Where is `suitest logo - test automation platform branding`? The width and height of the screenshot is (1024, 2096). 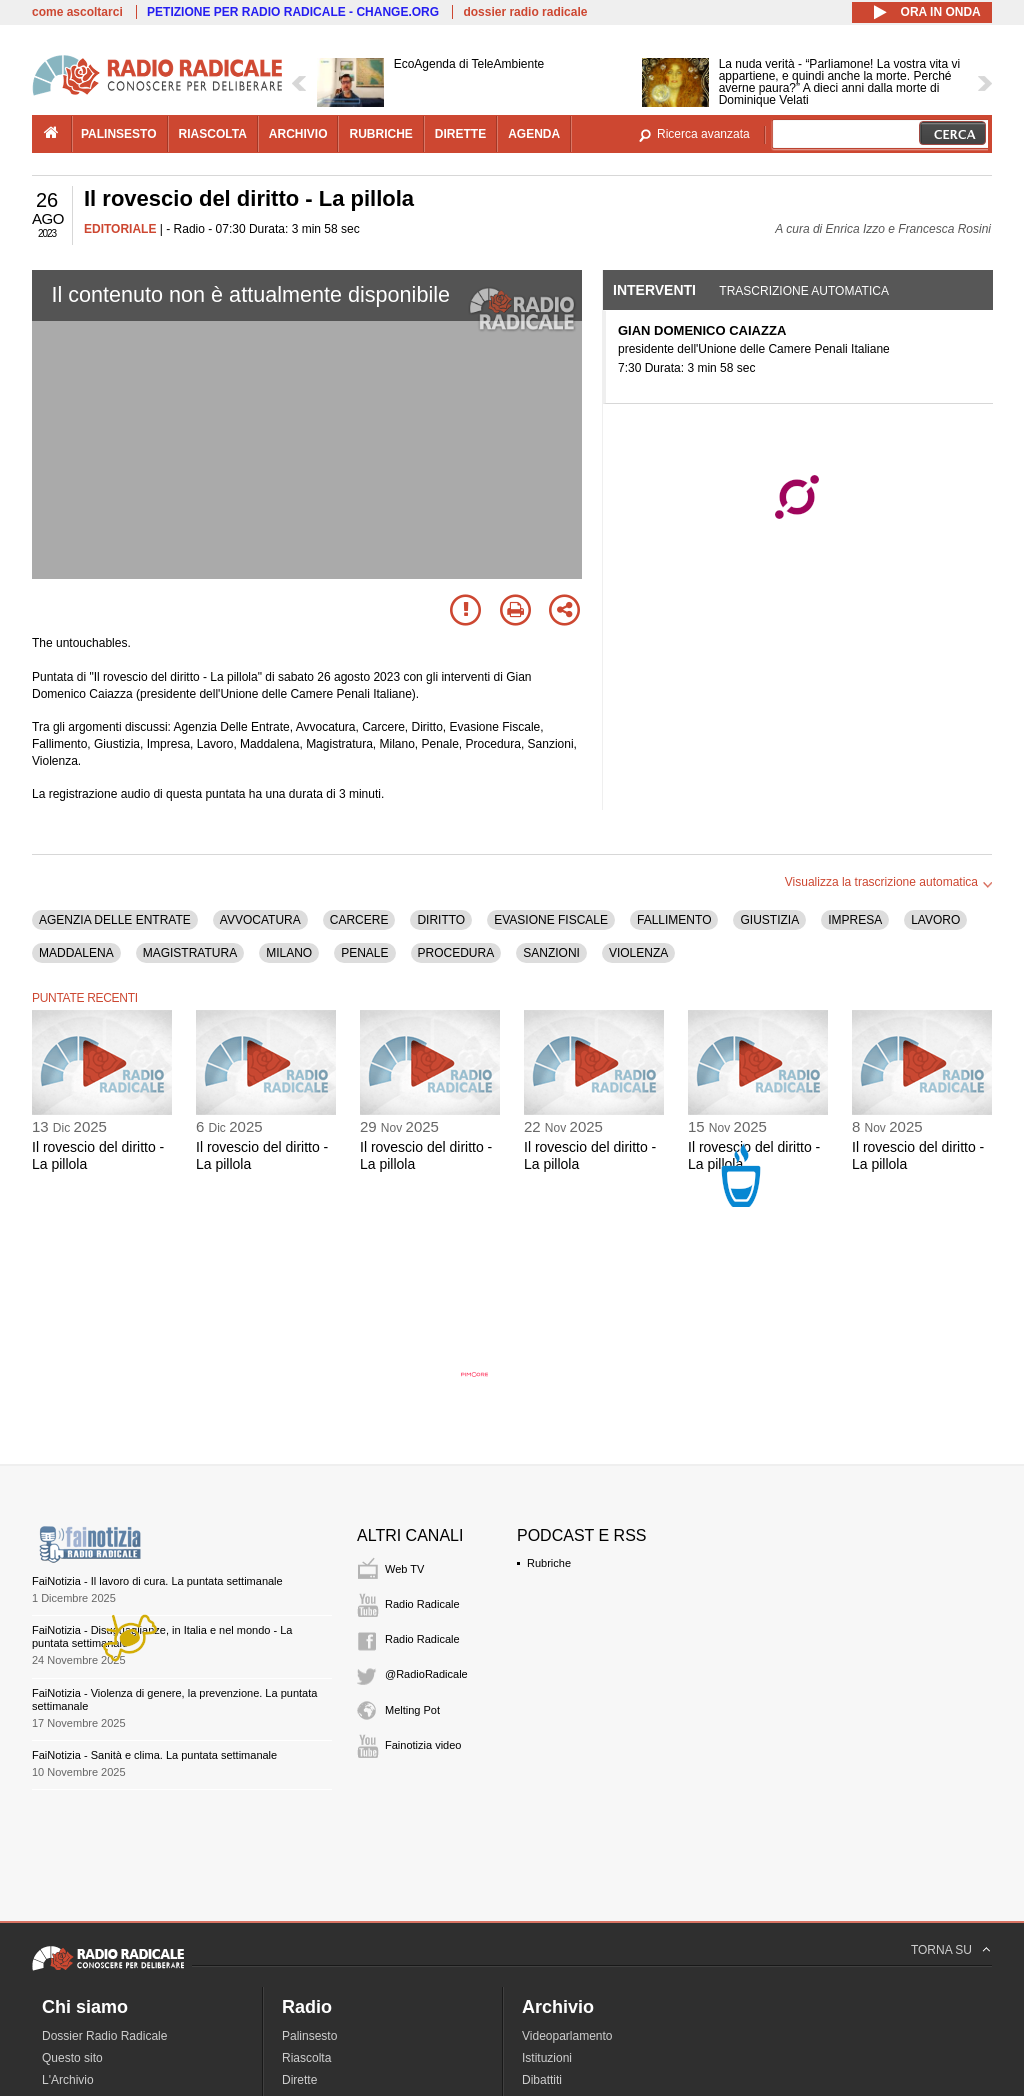 suitest logo - test automation platform branding is located at coordinates (130, 1638).